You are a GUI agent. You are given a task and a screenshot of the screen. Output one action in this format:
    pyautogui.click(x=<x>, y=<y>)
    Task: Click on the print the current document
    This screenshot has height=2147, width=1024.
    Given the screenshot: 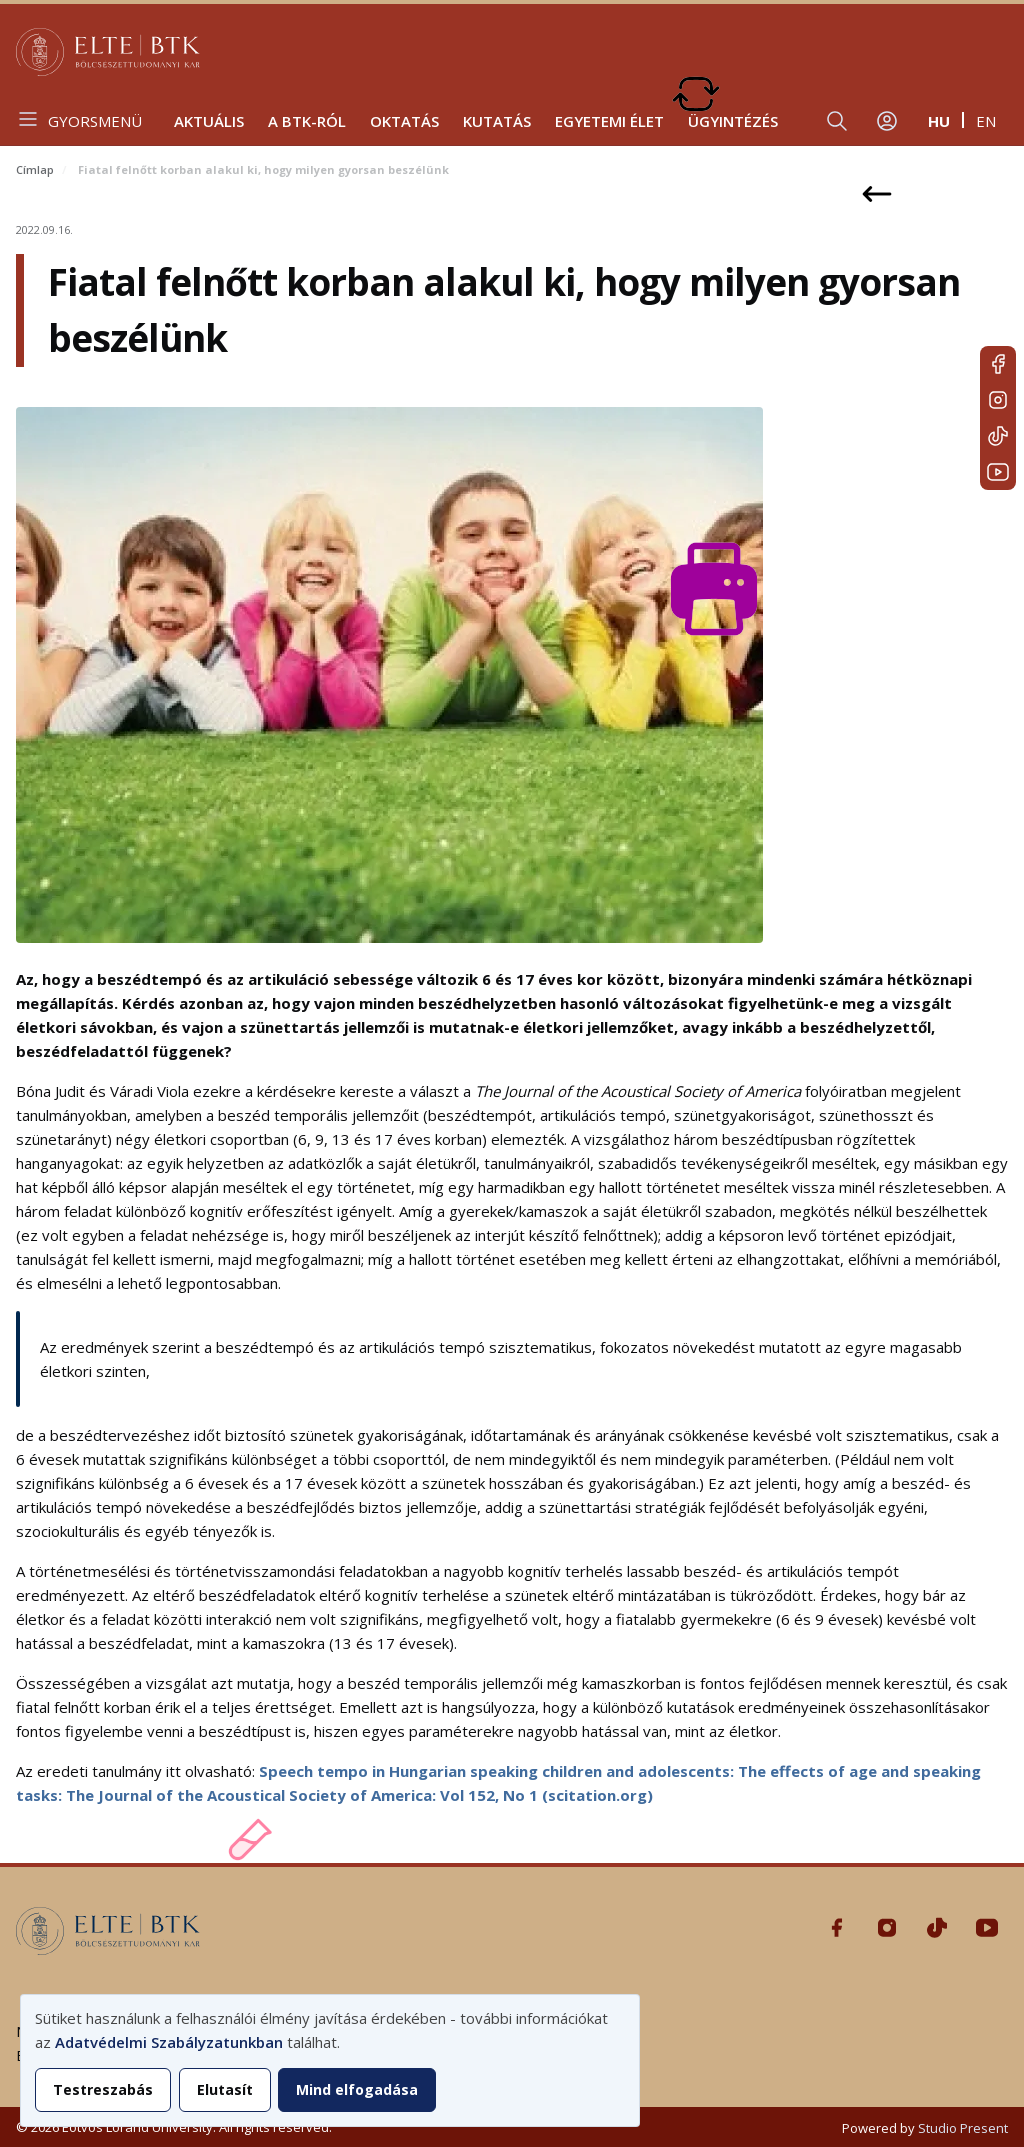 What is the action you would take?
    pyautogui.click(x=714, y=589)
    